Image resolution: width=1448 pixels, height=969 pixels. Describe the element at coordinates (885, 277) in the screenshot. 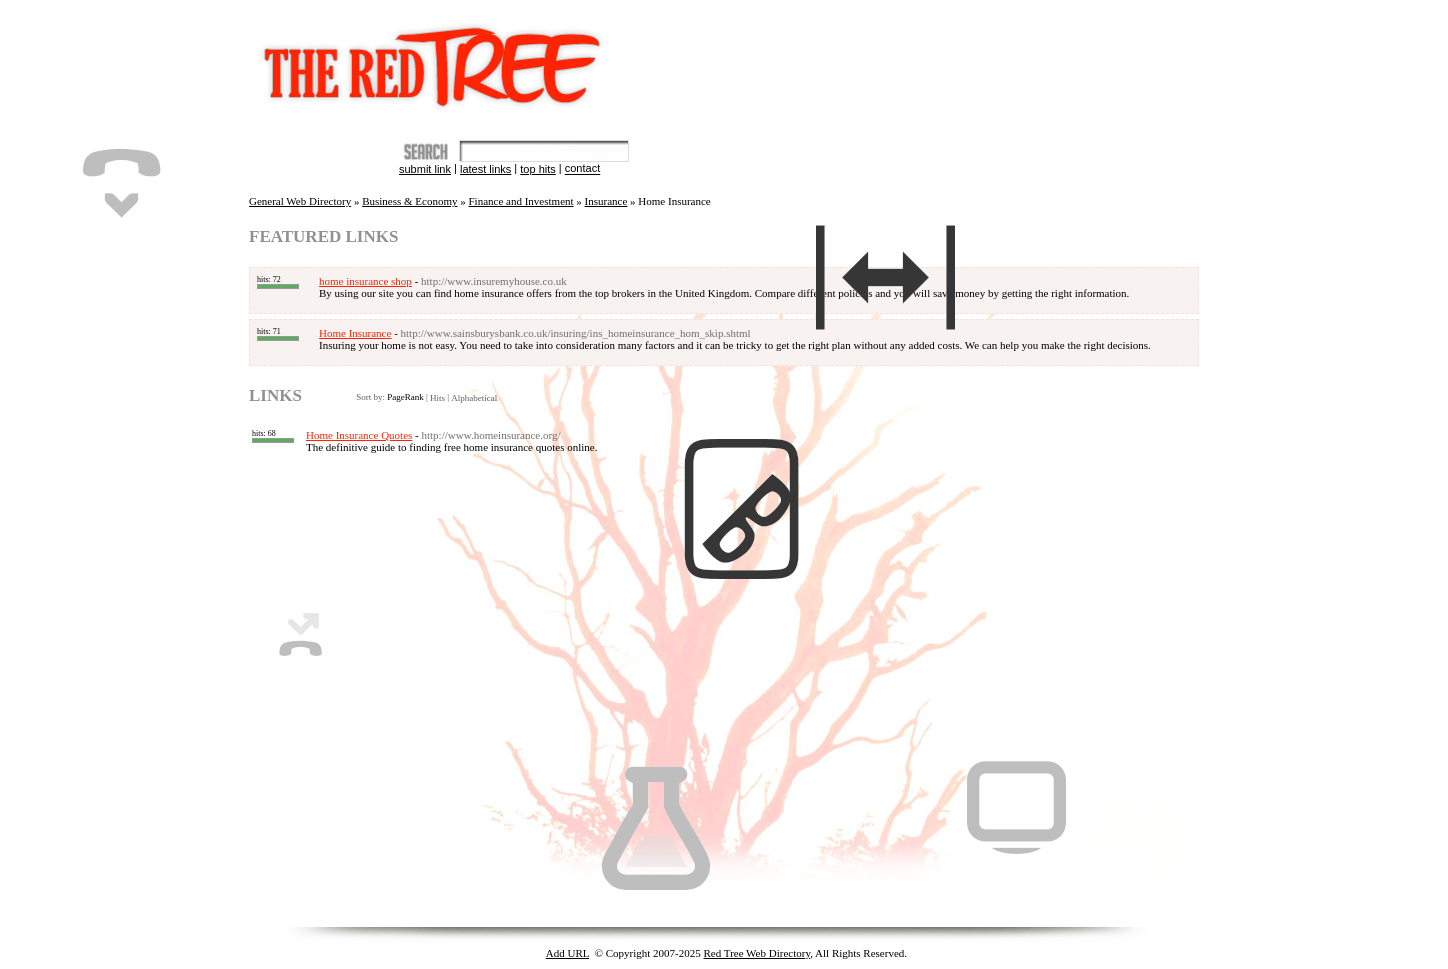

I see `adjust spacing between elements` at that location.